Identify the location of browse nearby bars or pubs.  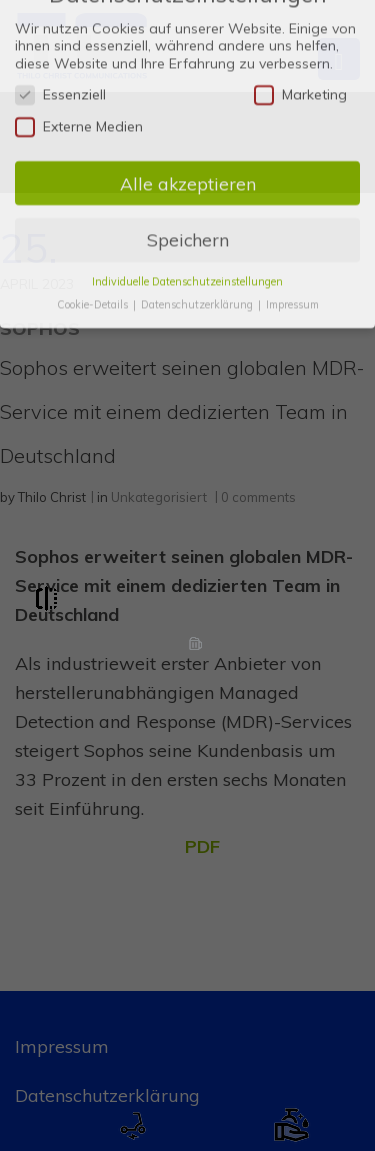
(195, 644).